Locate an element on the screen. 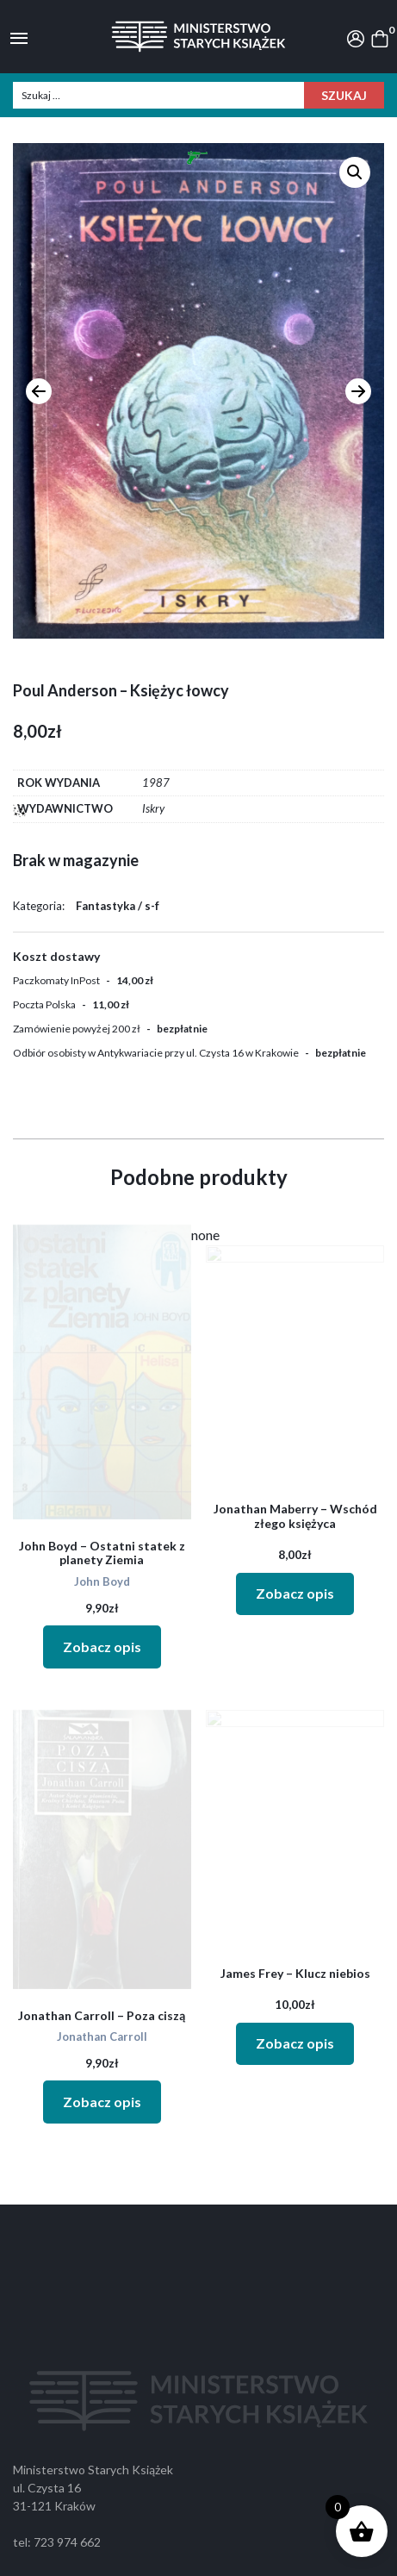 This screenshot has width=397, height=2576. access weapons or firearms inventory is located at coordinates (197, 158).